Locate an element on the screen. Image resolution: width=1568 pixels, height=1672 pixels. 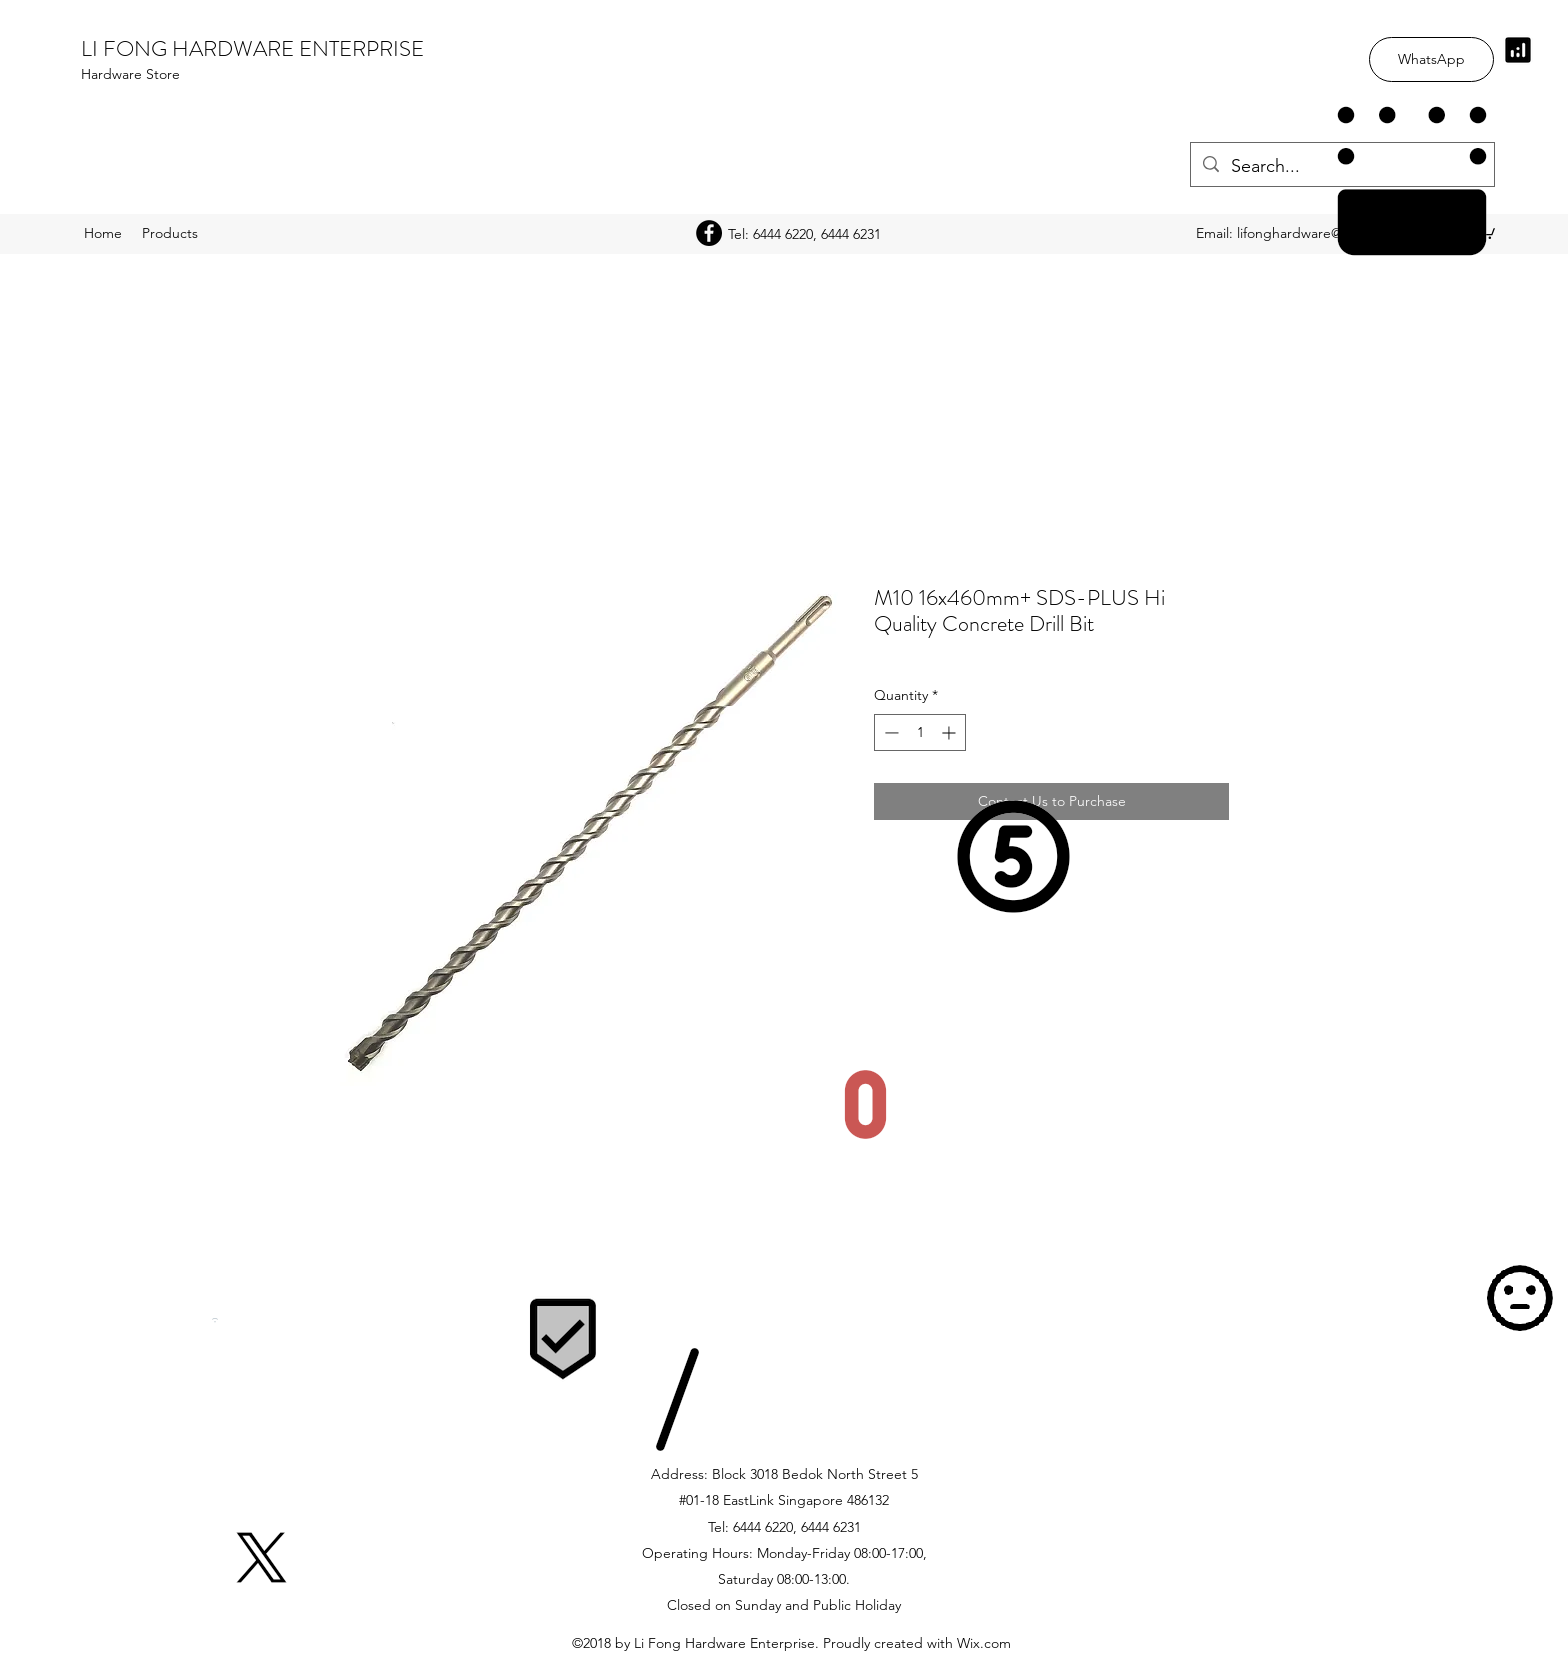
indicates a lowercase letter "o" for text formatting is located at coordinates (865, 1104).